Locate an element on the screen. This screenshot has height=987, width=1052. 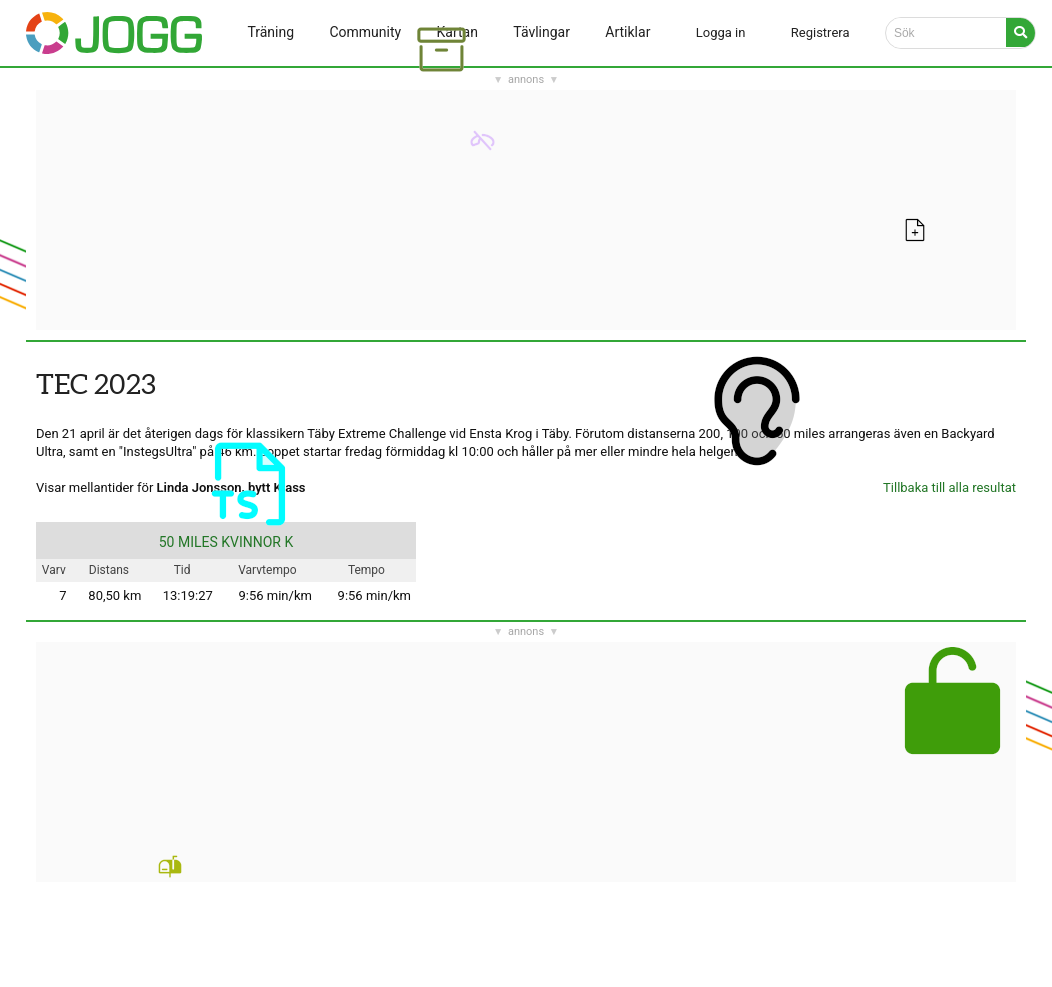
access audio or hearing settings is located at coordinates (757, 411).